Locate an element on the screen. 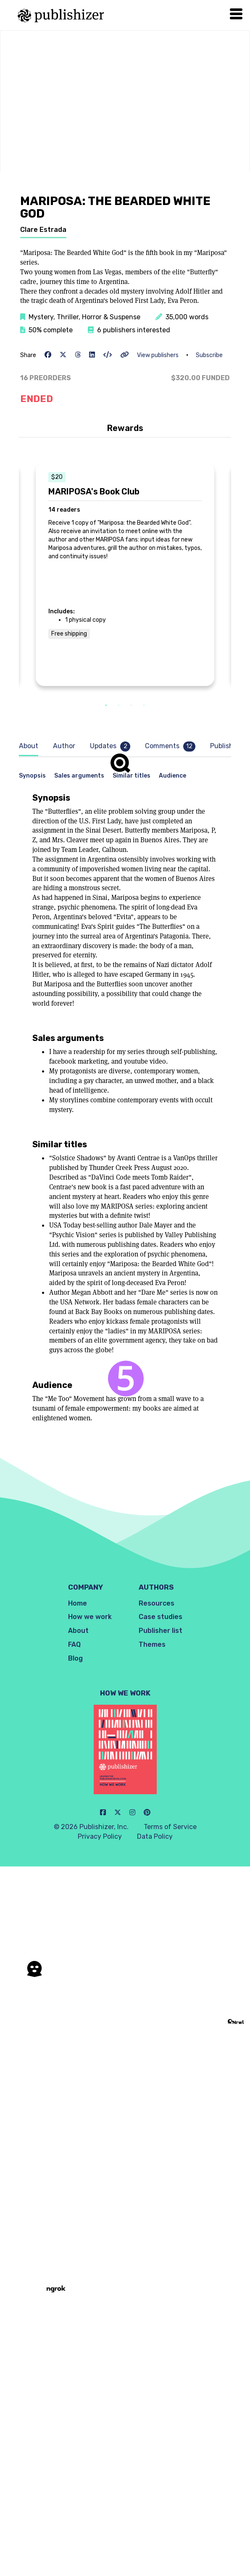  JUnit 5 testing framework logo is located at coordinates (126, 1378).